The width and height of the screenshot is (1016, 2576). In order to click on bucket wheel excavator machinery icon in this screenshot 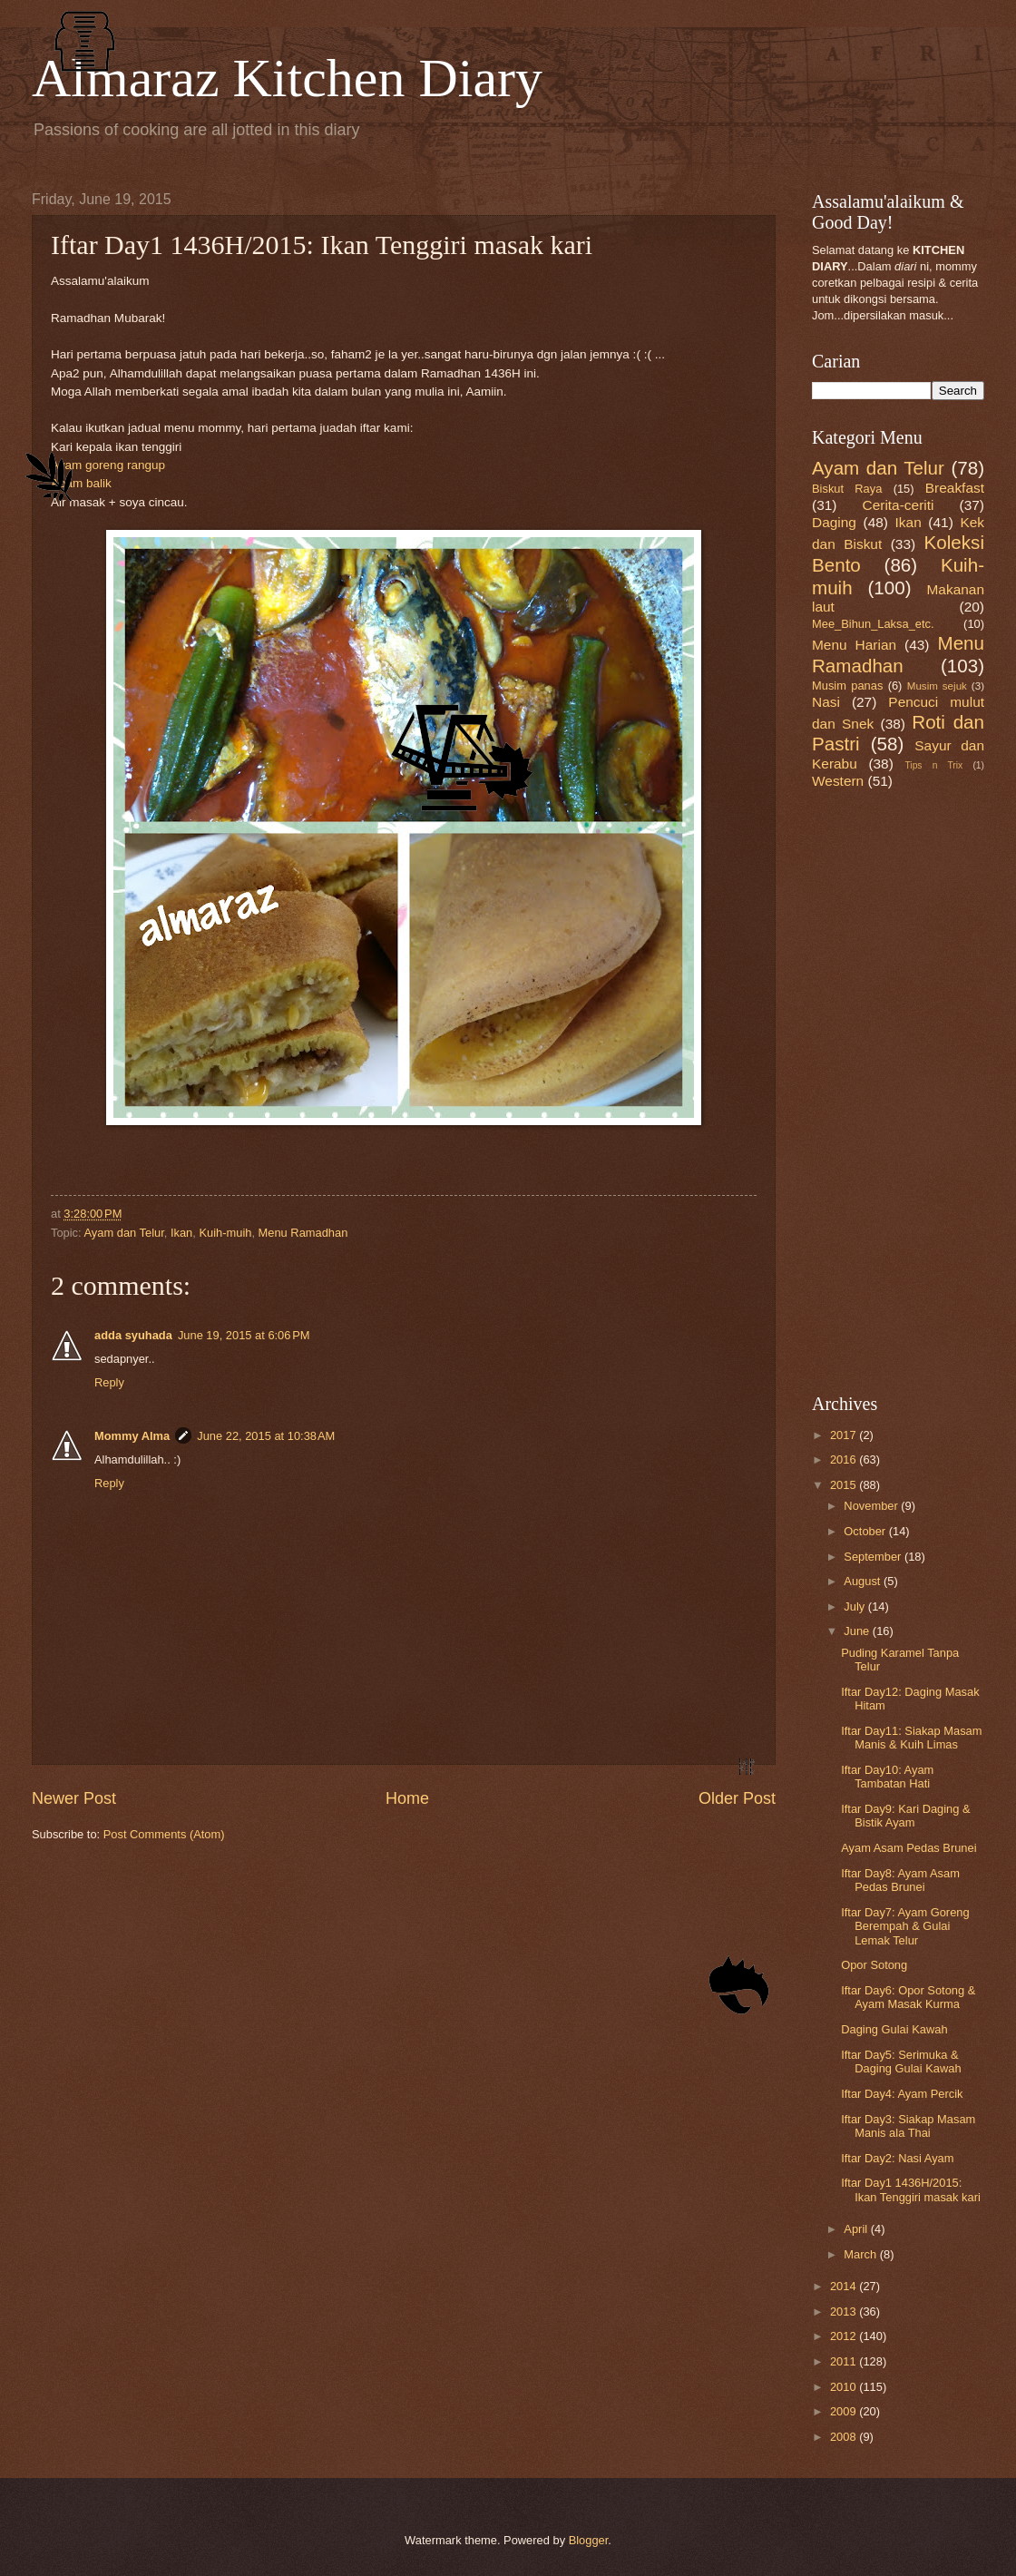, I will do `click(461, 753)`.